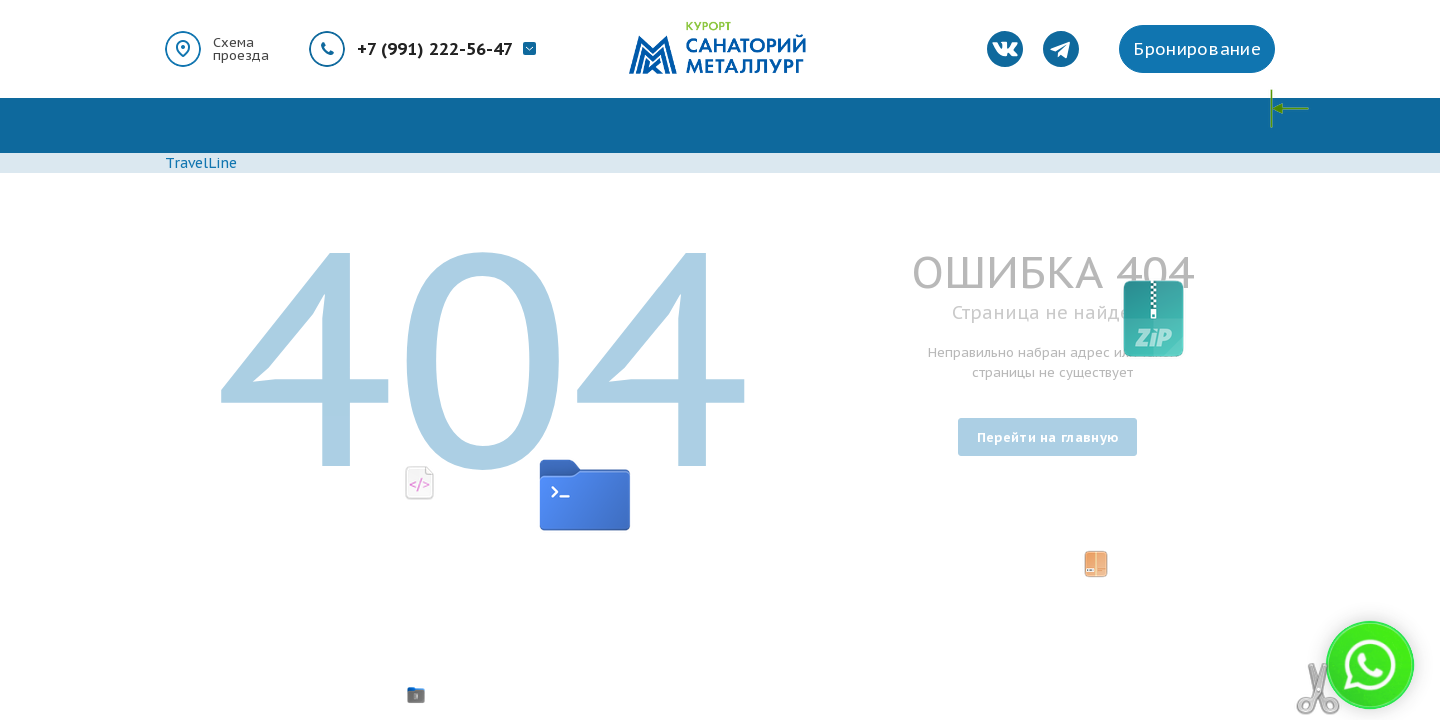  Describe the element at coordinates (419, 482) in the screenshot. I see `an XML document file` at that location.